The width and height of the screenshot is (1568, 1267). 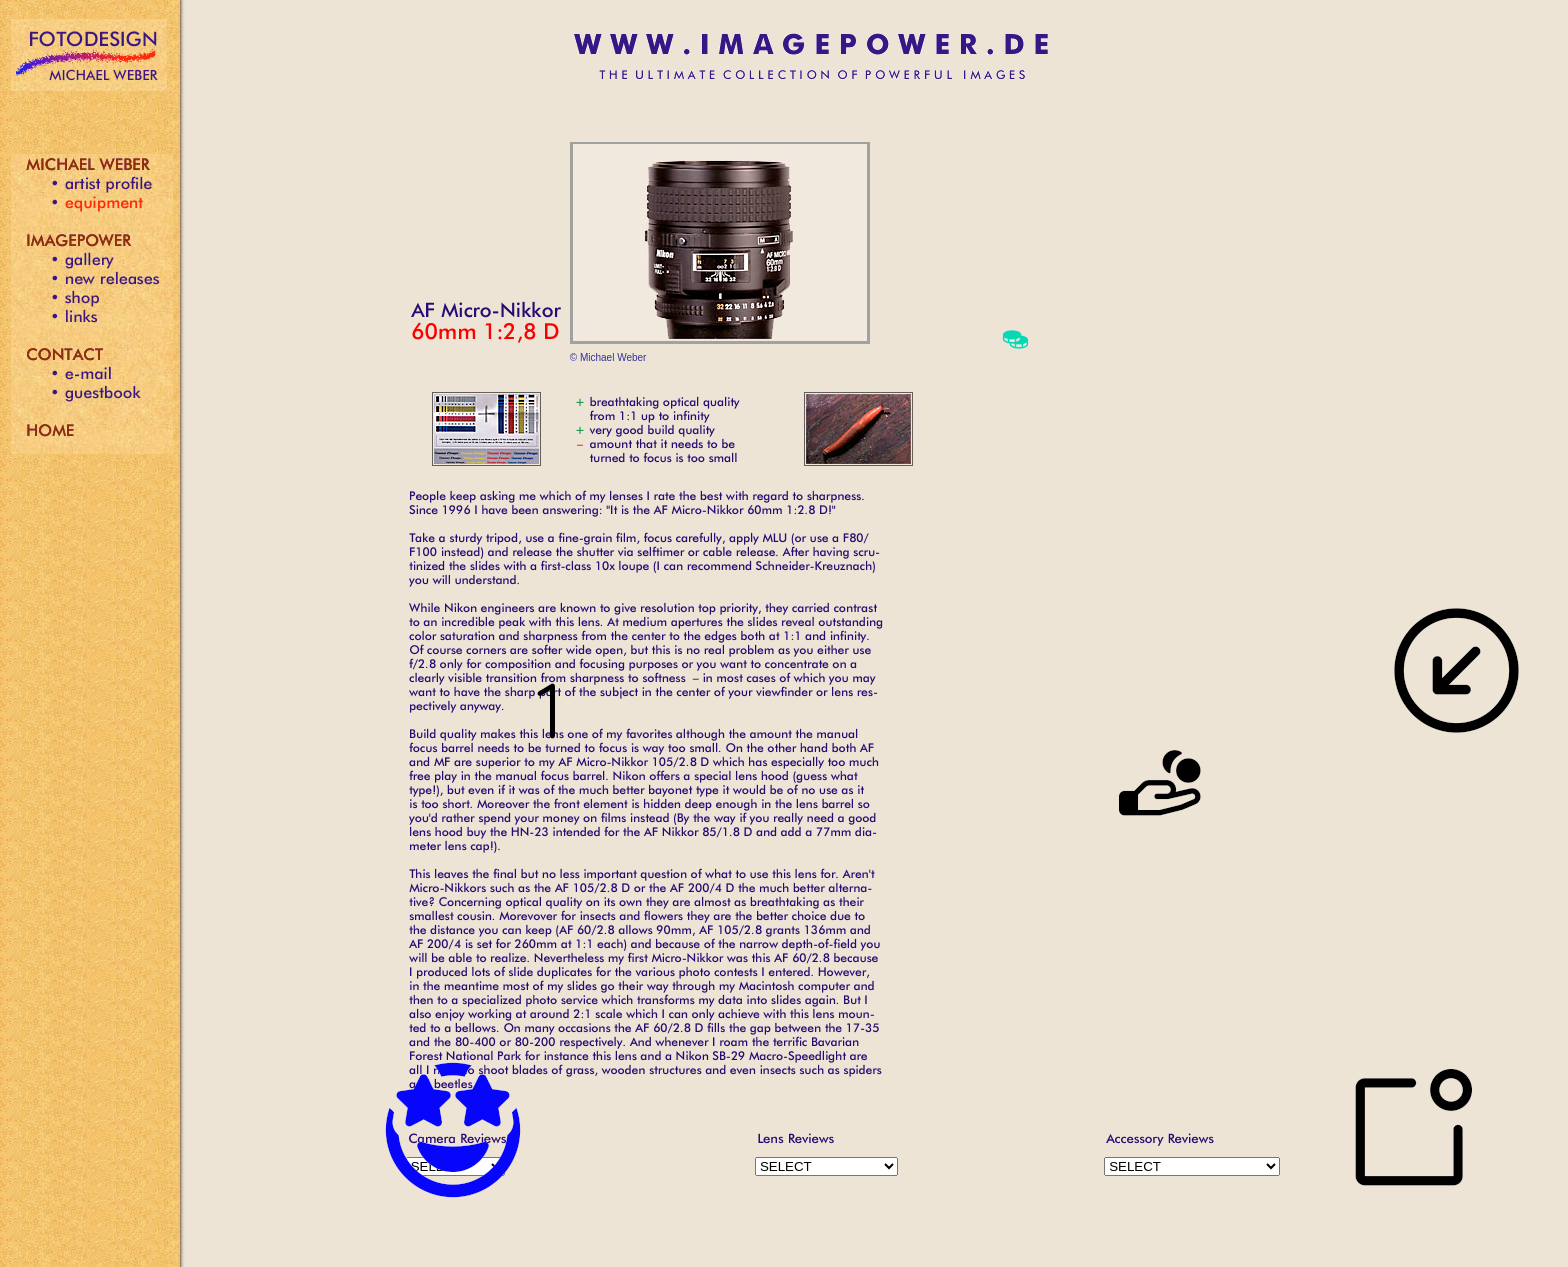 What do you see at coordinates (1015, 339) in the screenshot?
I see `view your coin balance or currency` at bounding box center [1015, 339].